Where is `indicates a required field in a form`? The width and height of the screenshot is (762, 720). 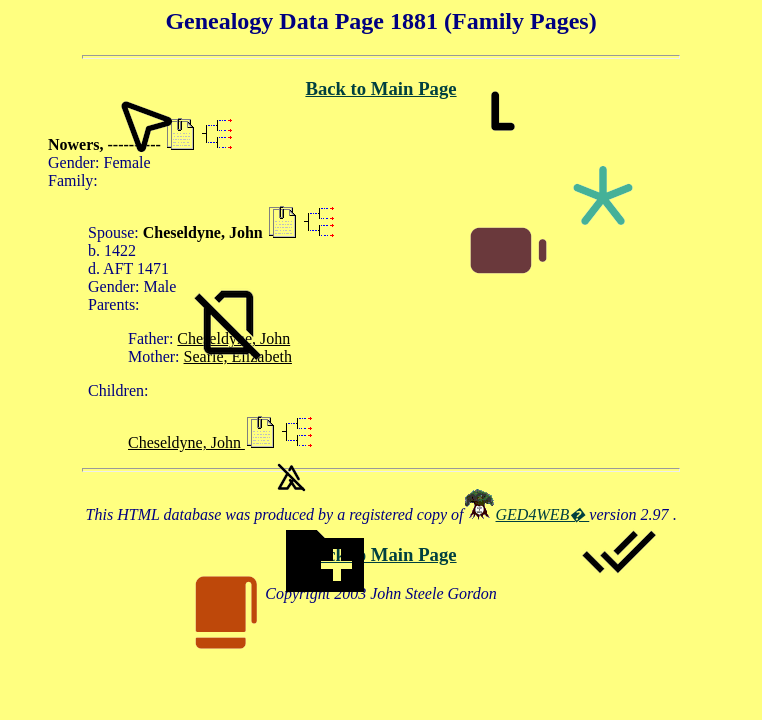
indicates a required field in a form is located at coordinates (603, 198).